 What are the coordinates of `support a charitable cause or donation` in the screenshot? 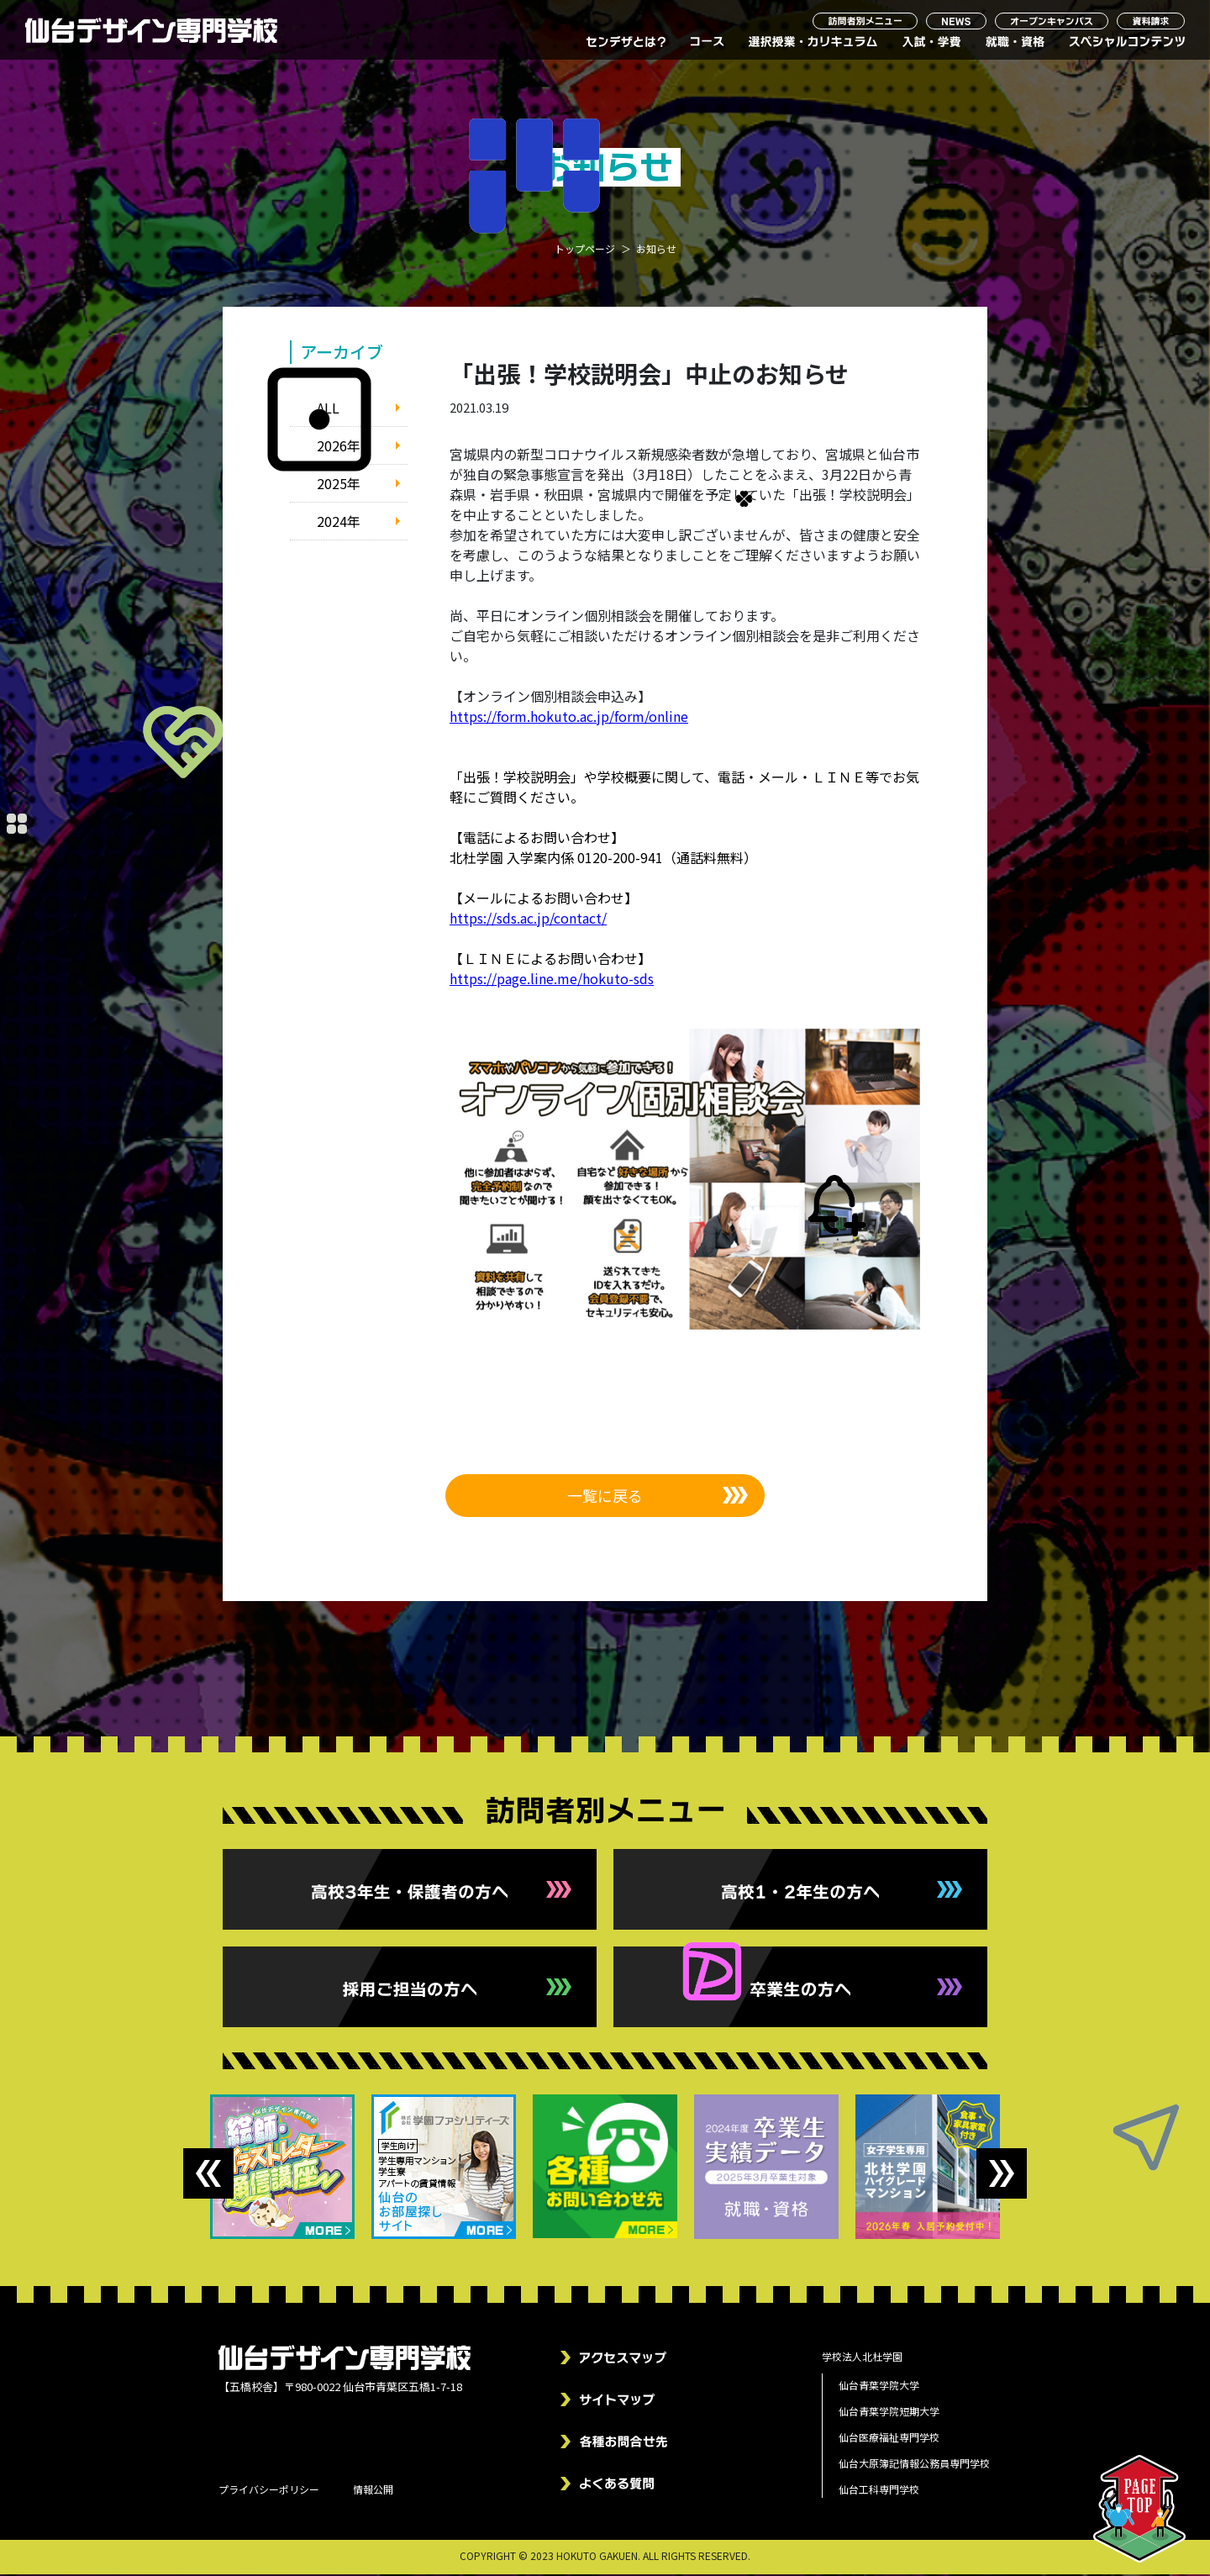 It's located at (183, 742).